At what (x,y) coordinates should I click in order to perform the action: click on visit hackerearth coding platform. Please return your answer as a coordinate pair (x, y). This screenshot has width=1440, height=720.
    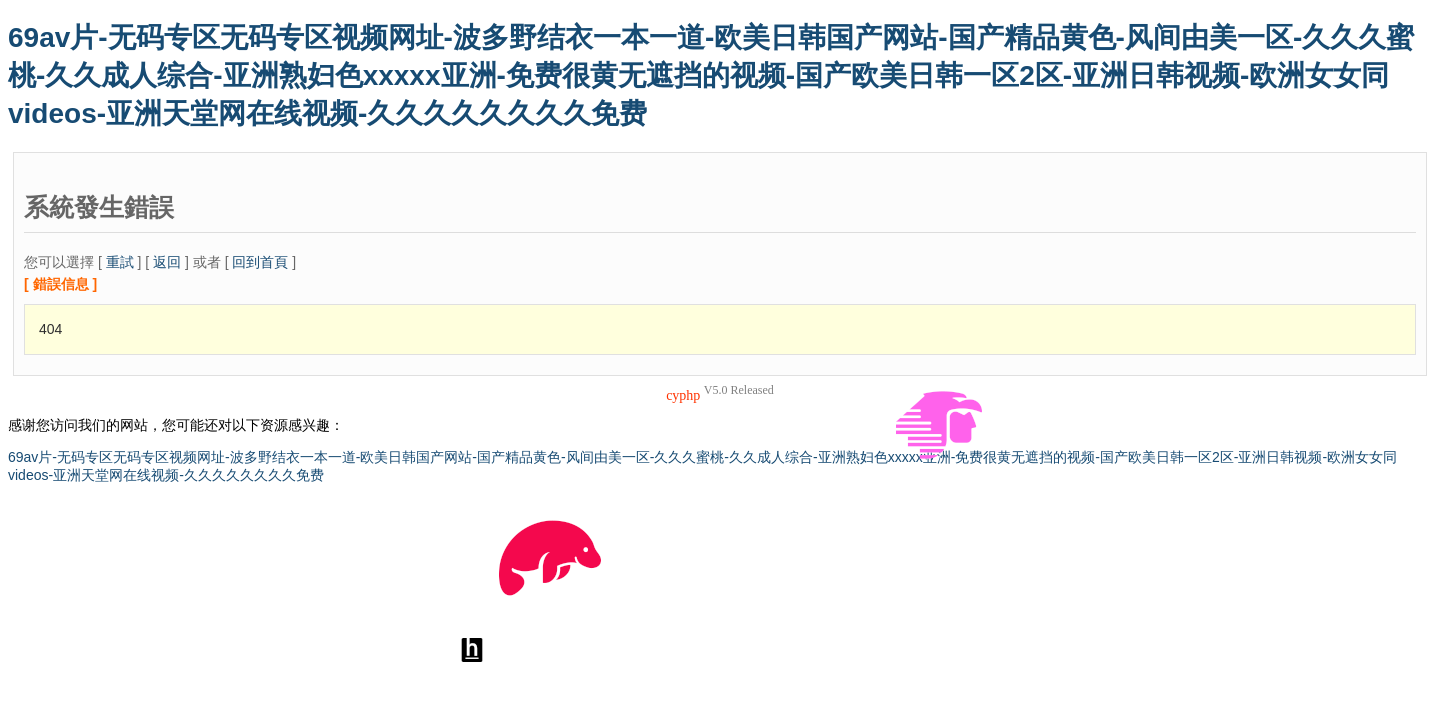
    Looking at the image, I should click on (472, 650).